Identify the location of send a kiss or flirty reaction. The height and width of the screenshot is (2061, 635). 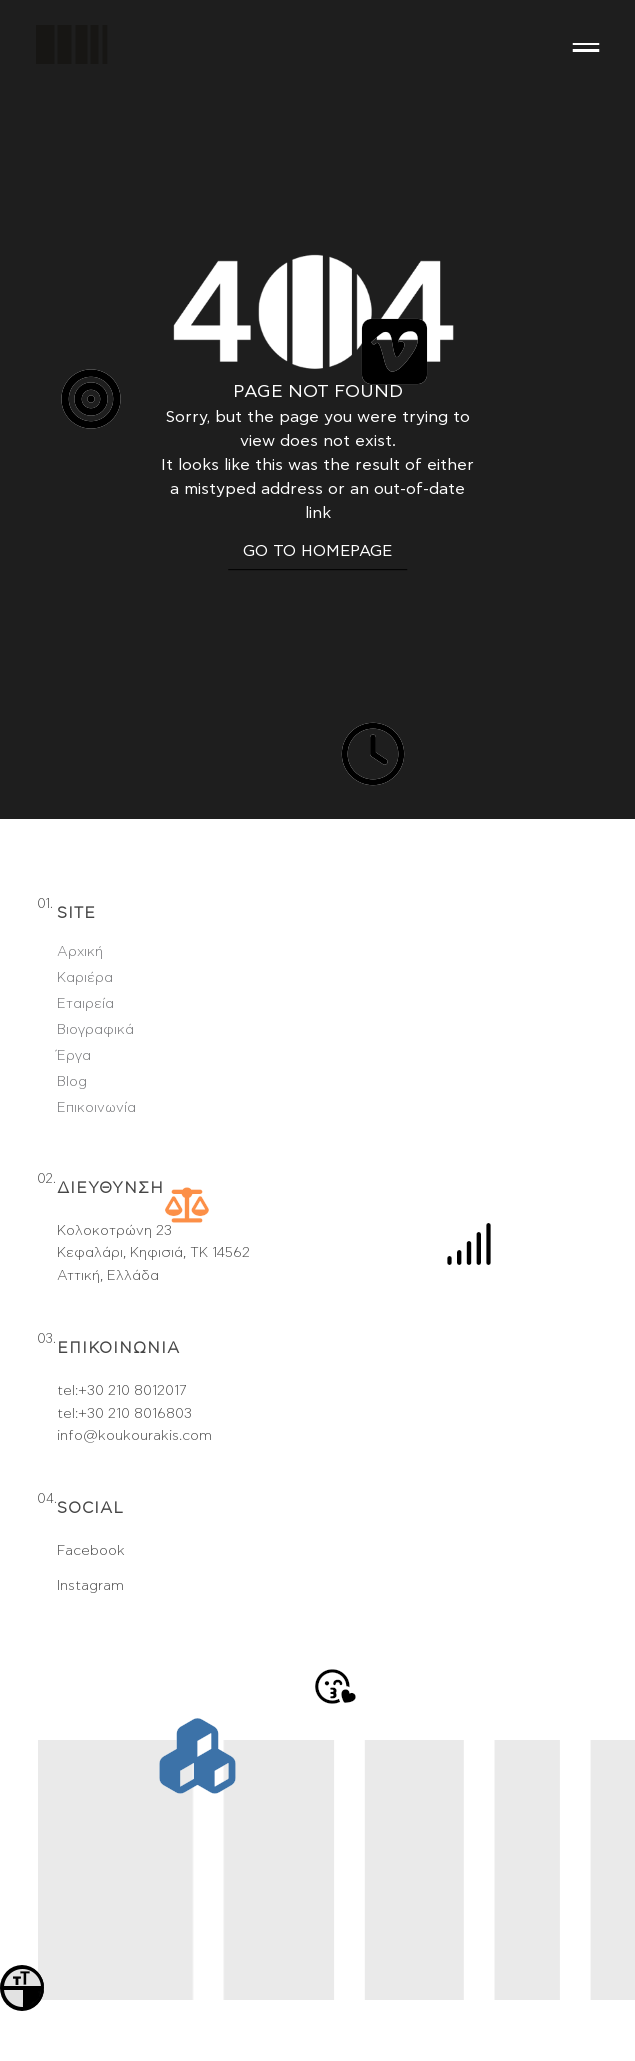
(334, 1686).